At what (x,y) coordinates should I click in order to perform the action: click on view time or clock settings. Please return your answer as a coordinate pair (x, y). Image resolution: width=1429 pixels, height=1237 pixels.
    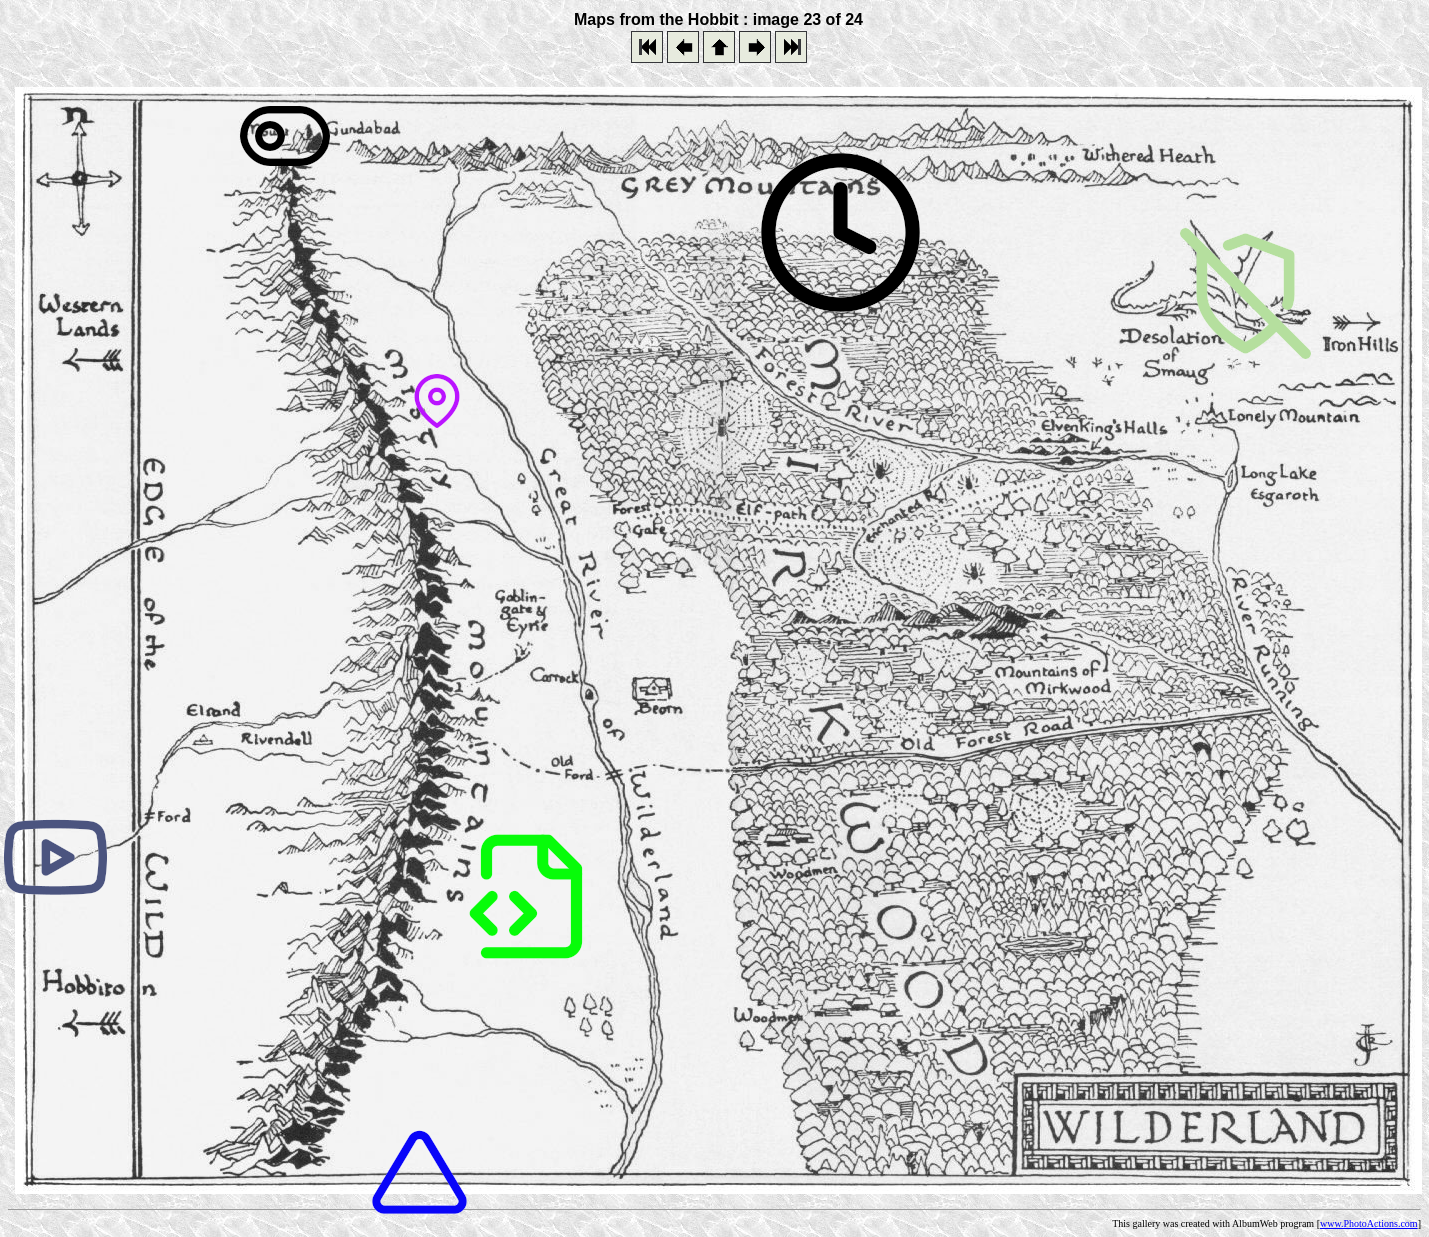
    Looking at the image, I should click on (840, 232).